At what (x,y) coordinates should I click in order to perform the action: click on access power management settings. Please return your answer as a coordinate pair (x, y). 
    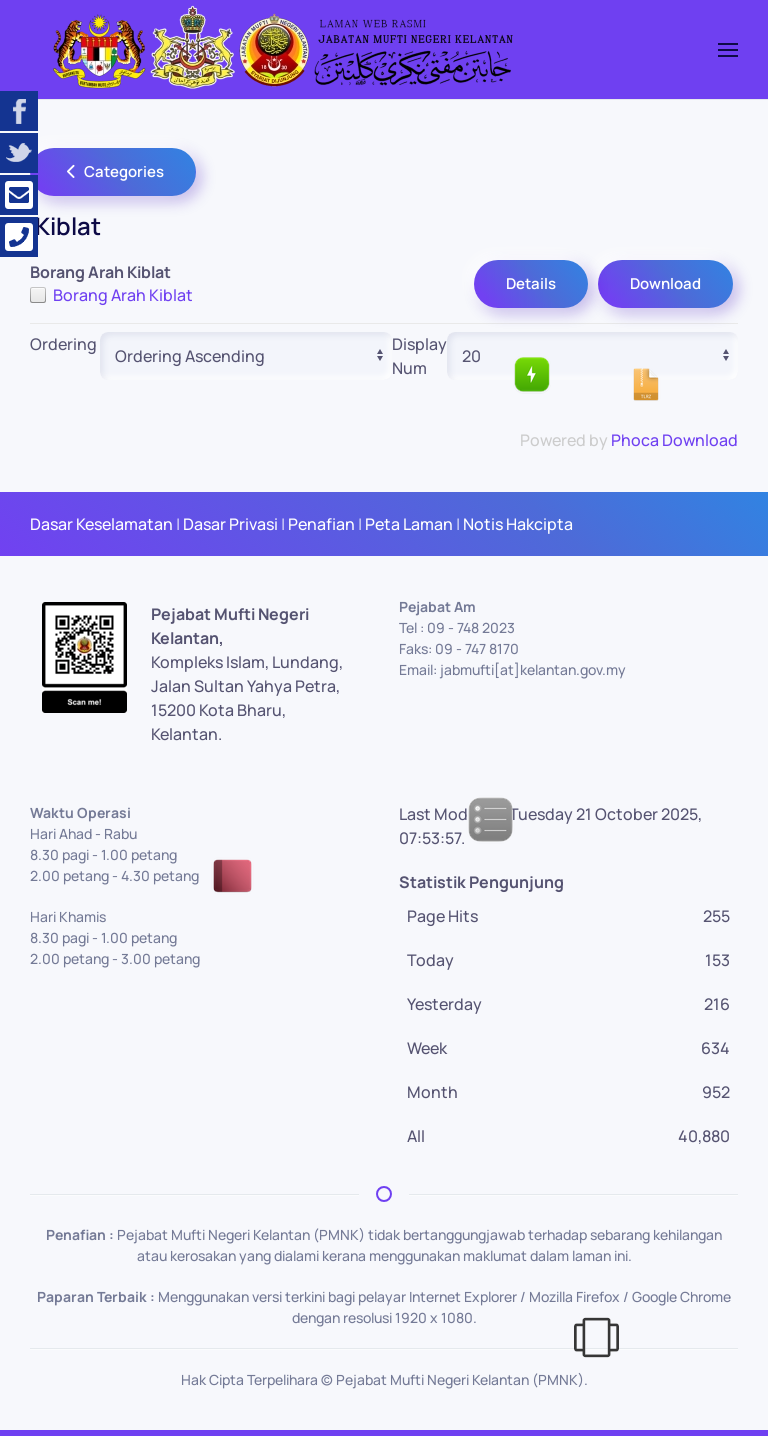
    Looking at the image, I should click on (532, 375).